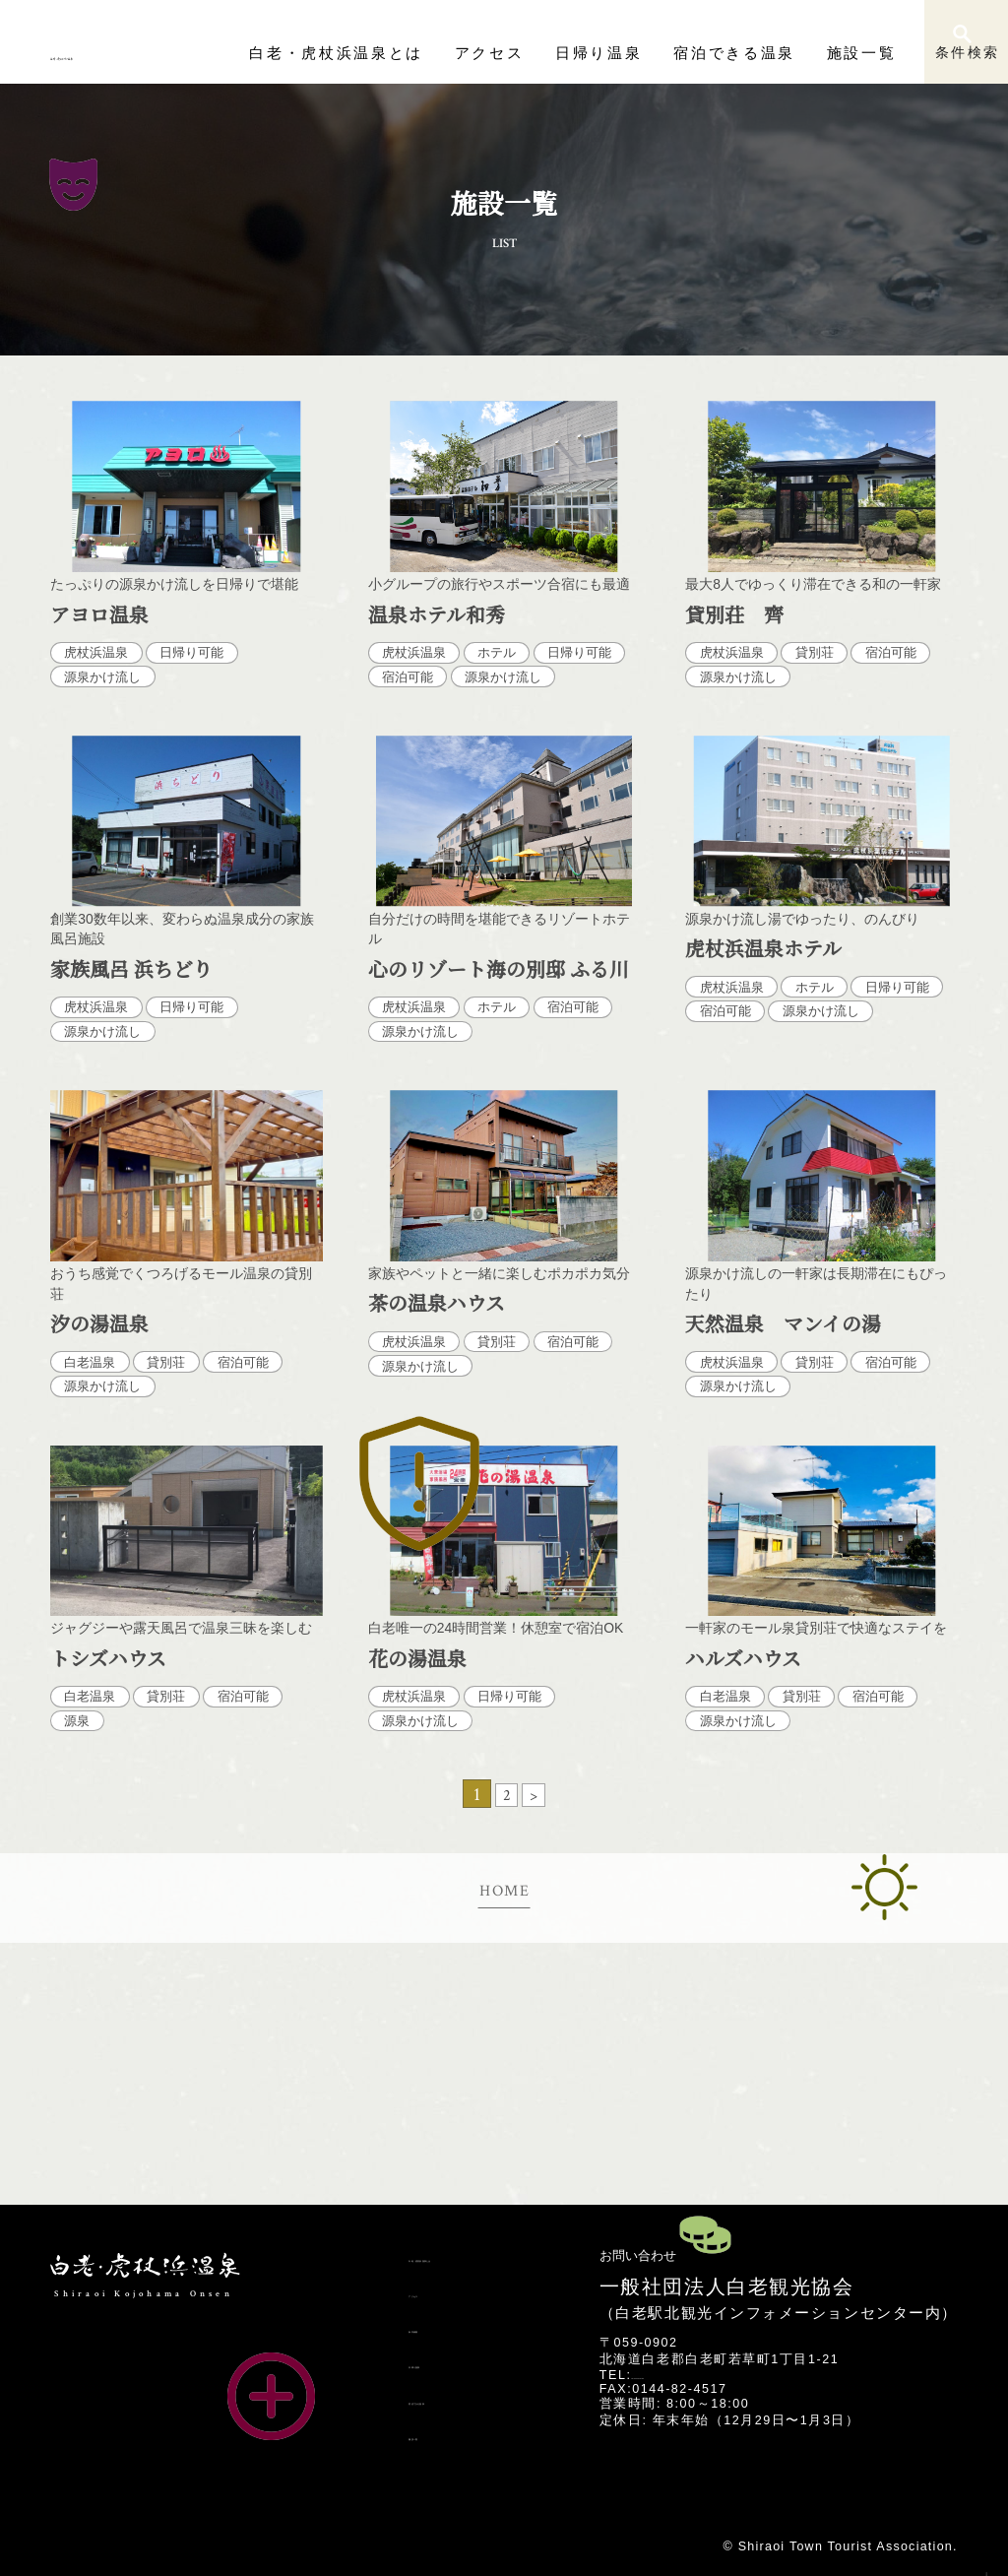 This screenshot has width=1008, height=2576. I want to click on switch to light mode, so click(884, 1887).